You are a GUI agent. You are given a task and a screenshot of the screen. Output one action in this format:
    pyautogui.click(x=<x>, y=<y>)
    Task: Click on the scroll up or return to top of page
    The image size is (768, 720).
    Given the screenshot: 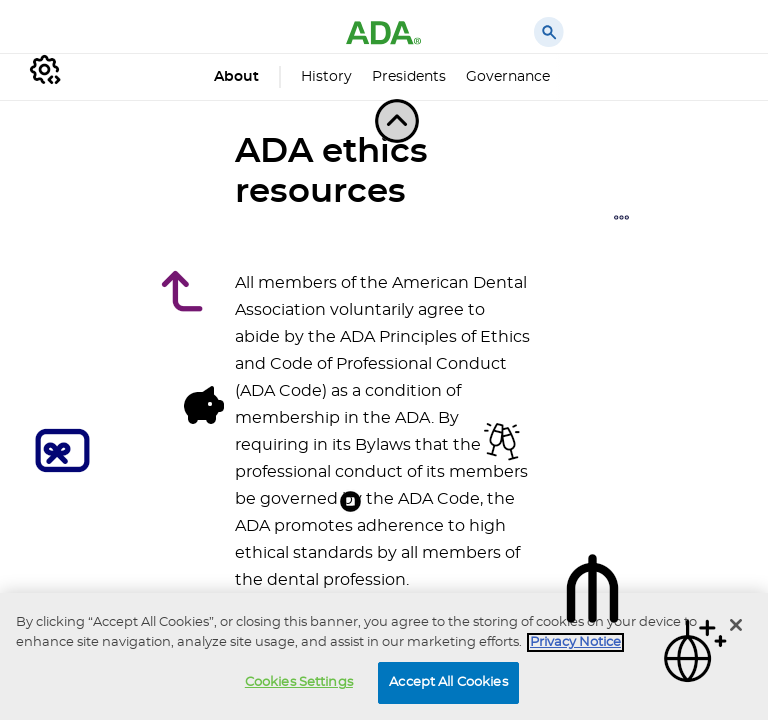 What is the action you would take?
    pyautogui.click(x=397, y=121)
    